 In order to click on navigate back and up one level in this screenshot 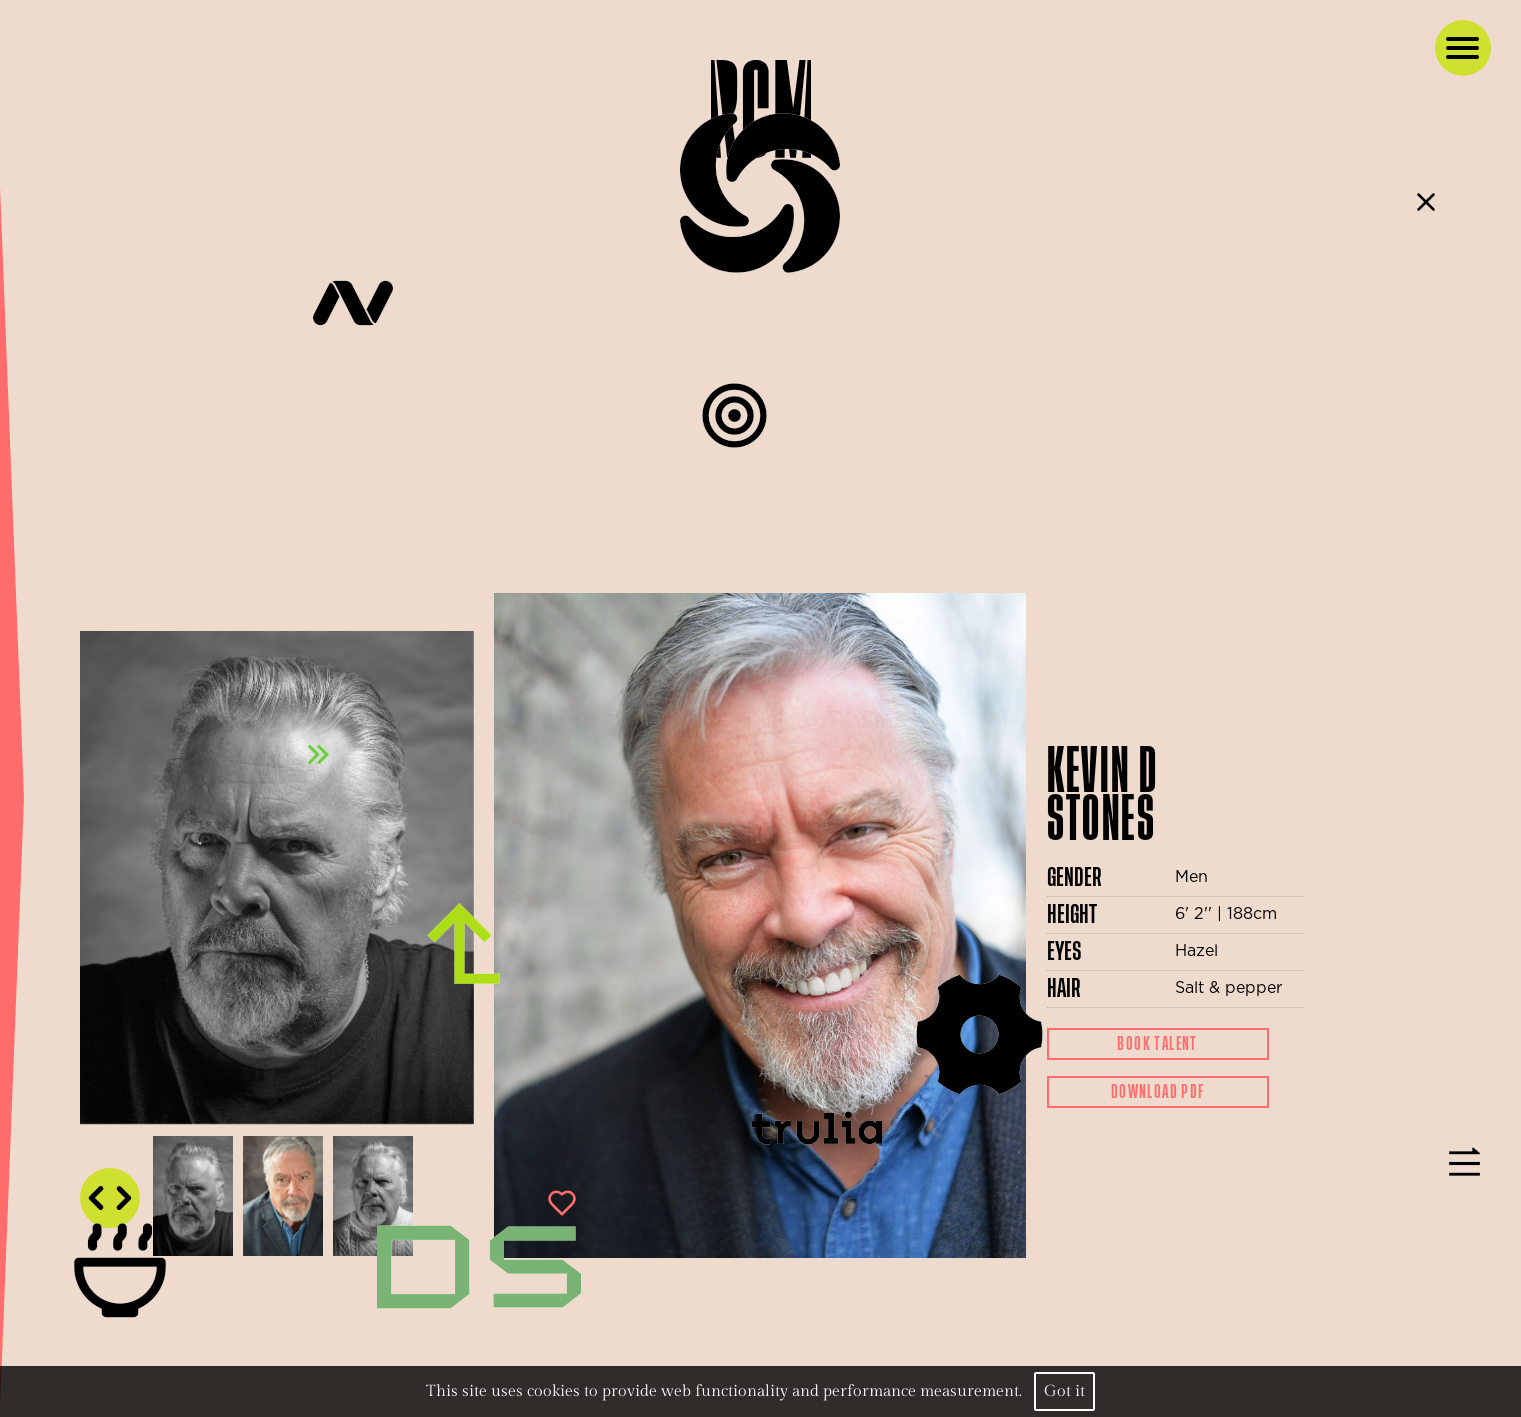, I will do `click(464, 948)`.